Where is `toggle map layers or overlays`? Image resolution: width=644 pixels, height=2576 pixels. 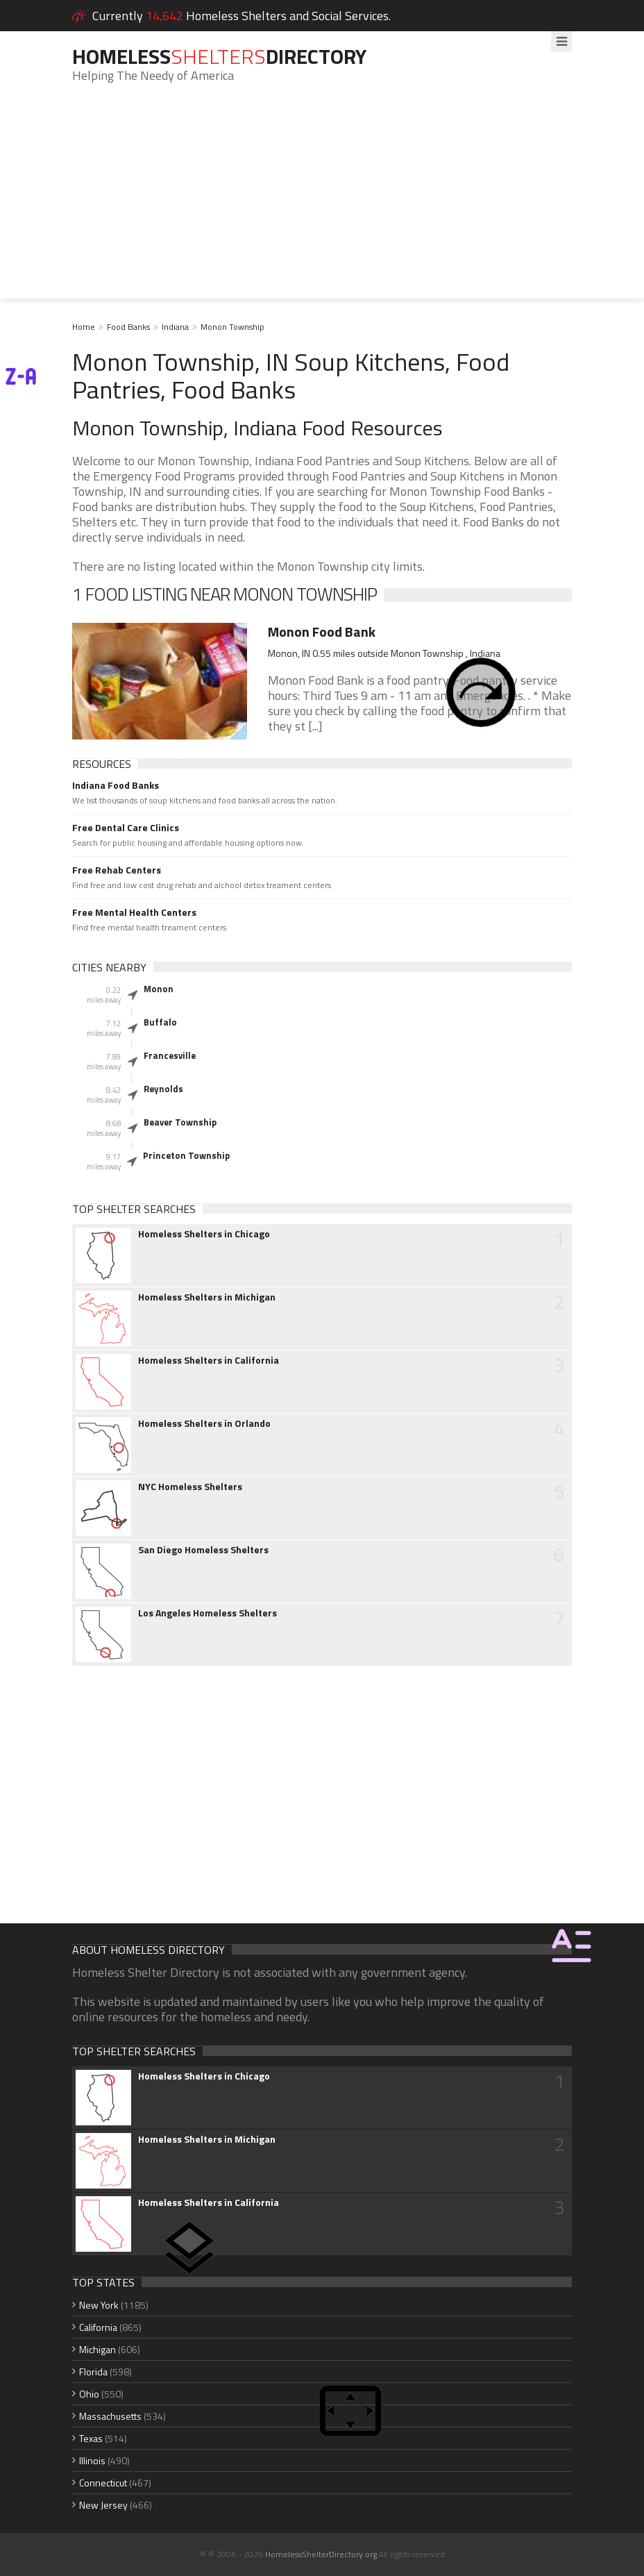 toggle map layers or overlays is located at coordinates (189, 2249).